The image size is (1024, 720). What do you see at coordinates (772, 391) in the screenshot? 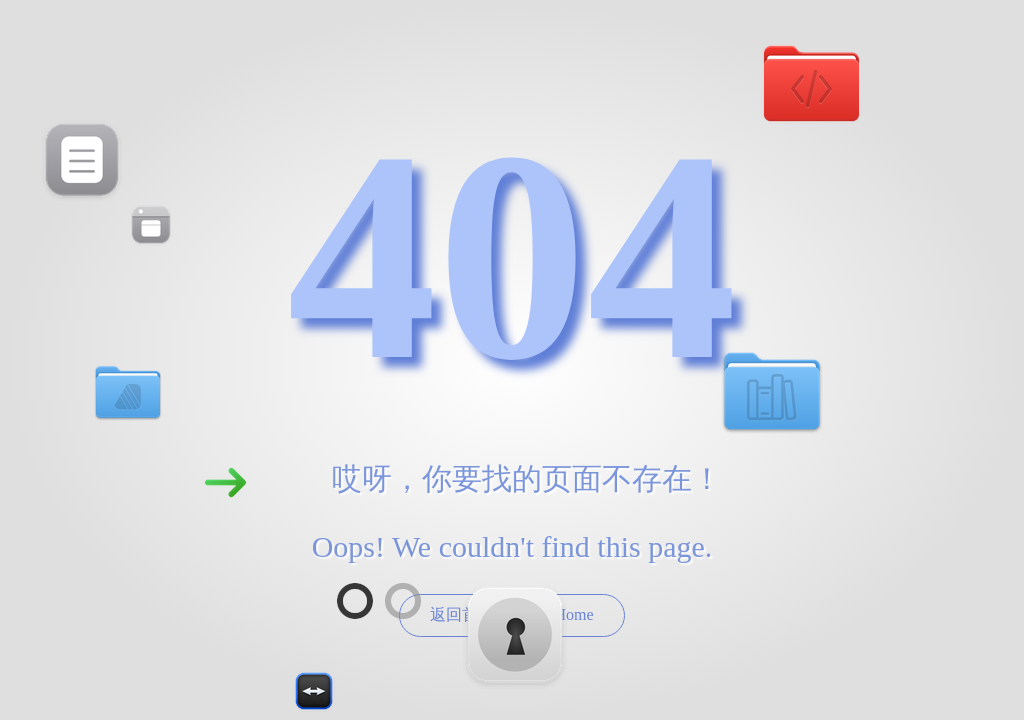
I see `open media library folder` at bounding box center [772, 391].